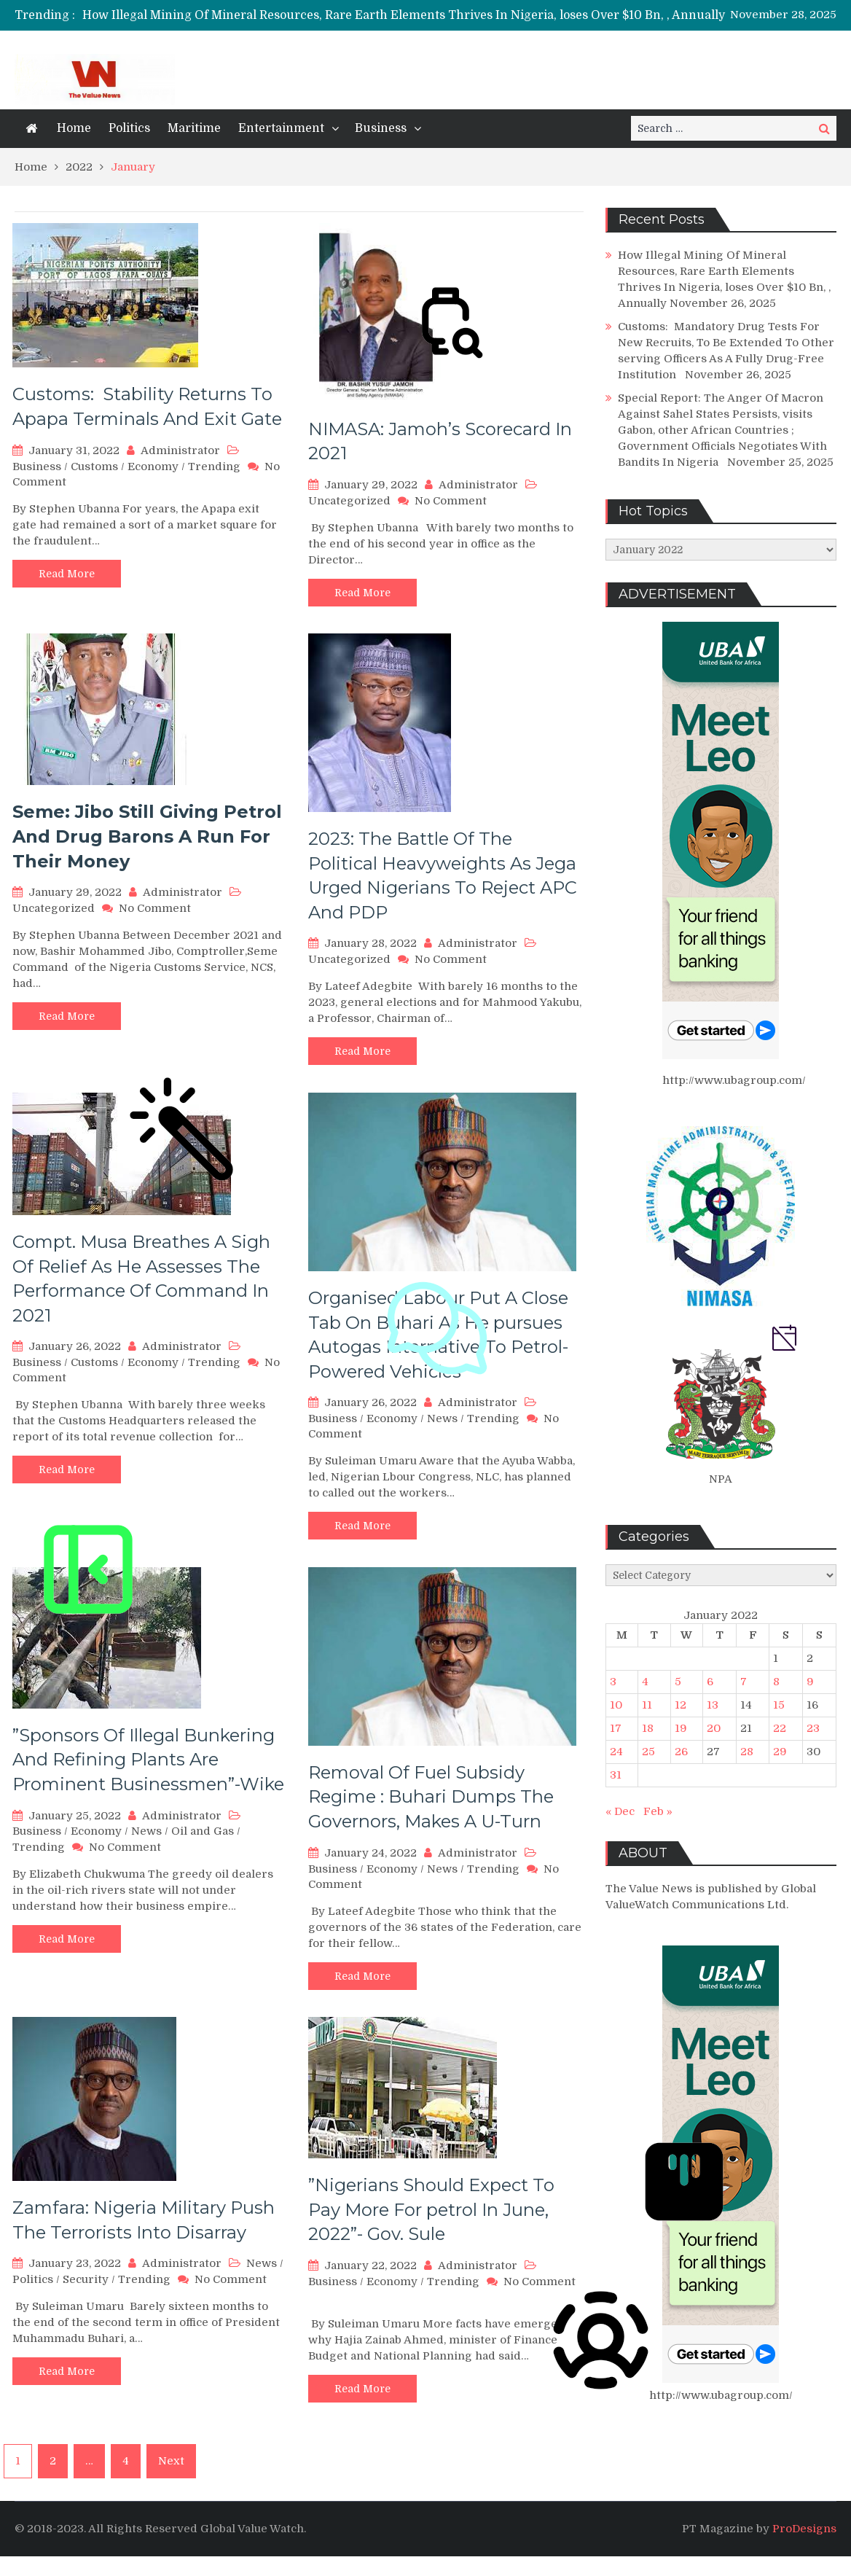 The width and height of the screenshot is (851, 2576). Describe the element at coordinates (182, 1130) in the screenshot. I see `apply auto-enhance or magic adjustments` at that location.